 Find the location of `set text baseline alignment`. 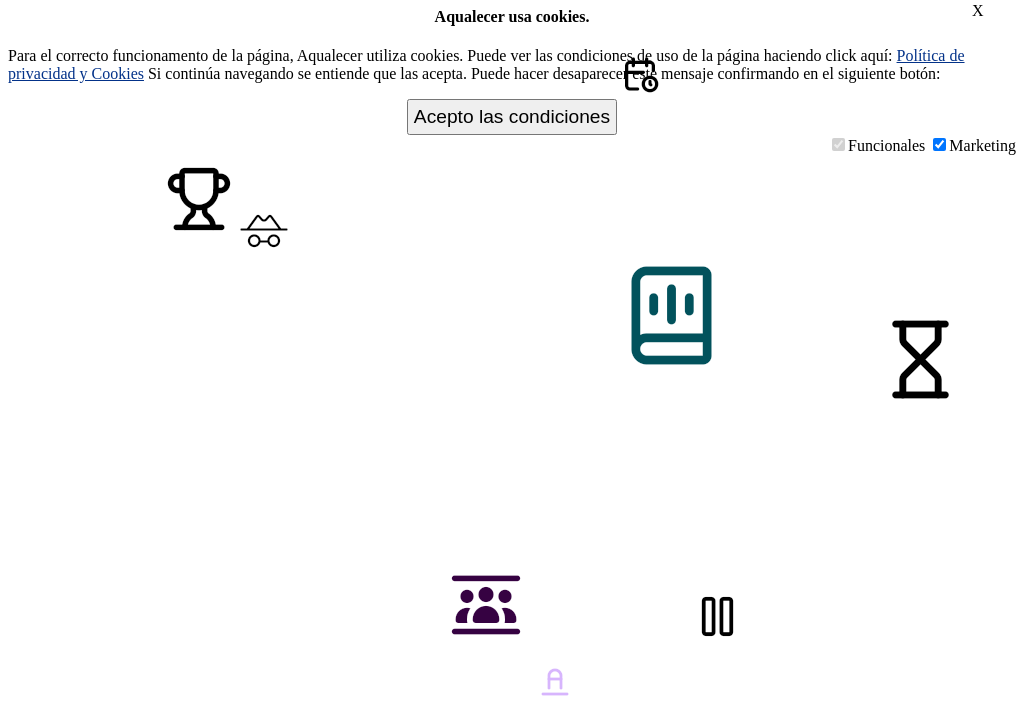

set text baseline alignment is located at coordinates (555, 682).